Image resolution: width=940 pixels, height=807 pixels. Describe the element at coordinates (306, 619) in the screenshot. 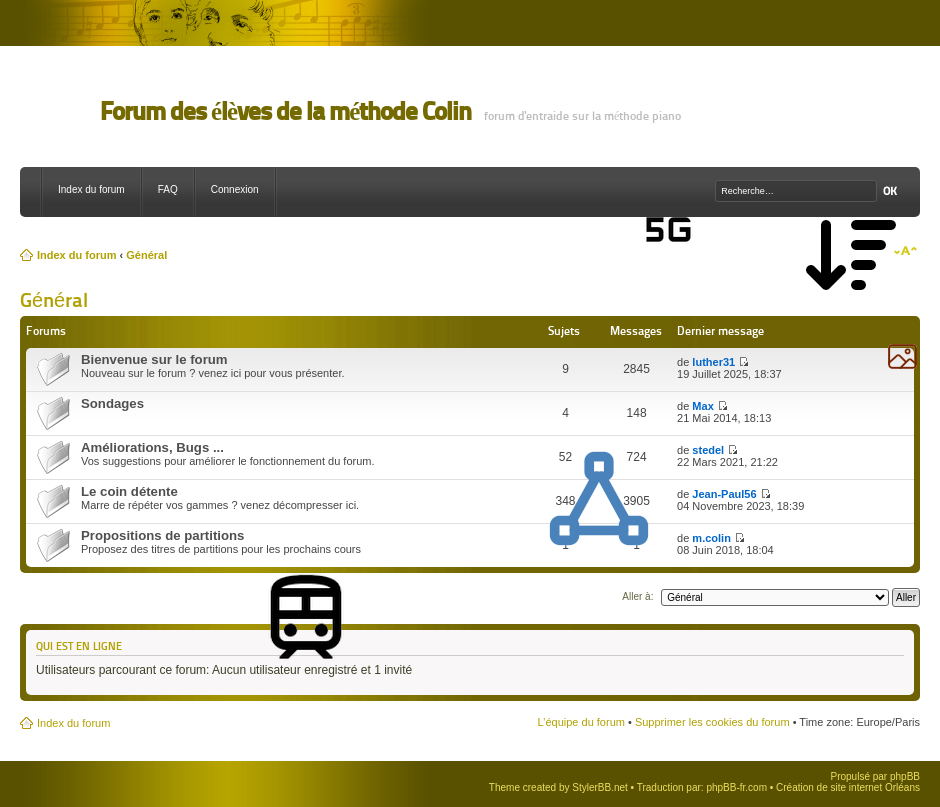

I see `view train schedules or routes` at that location.